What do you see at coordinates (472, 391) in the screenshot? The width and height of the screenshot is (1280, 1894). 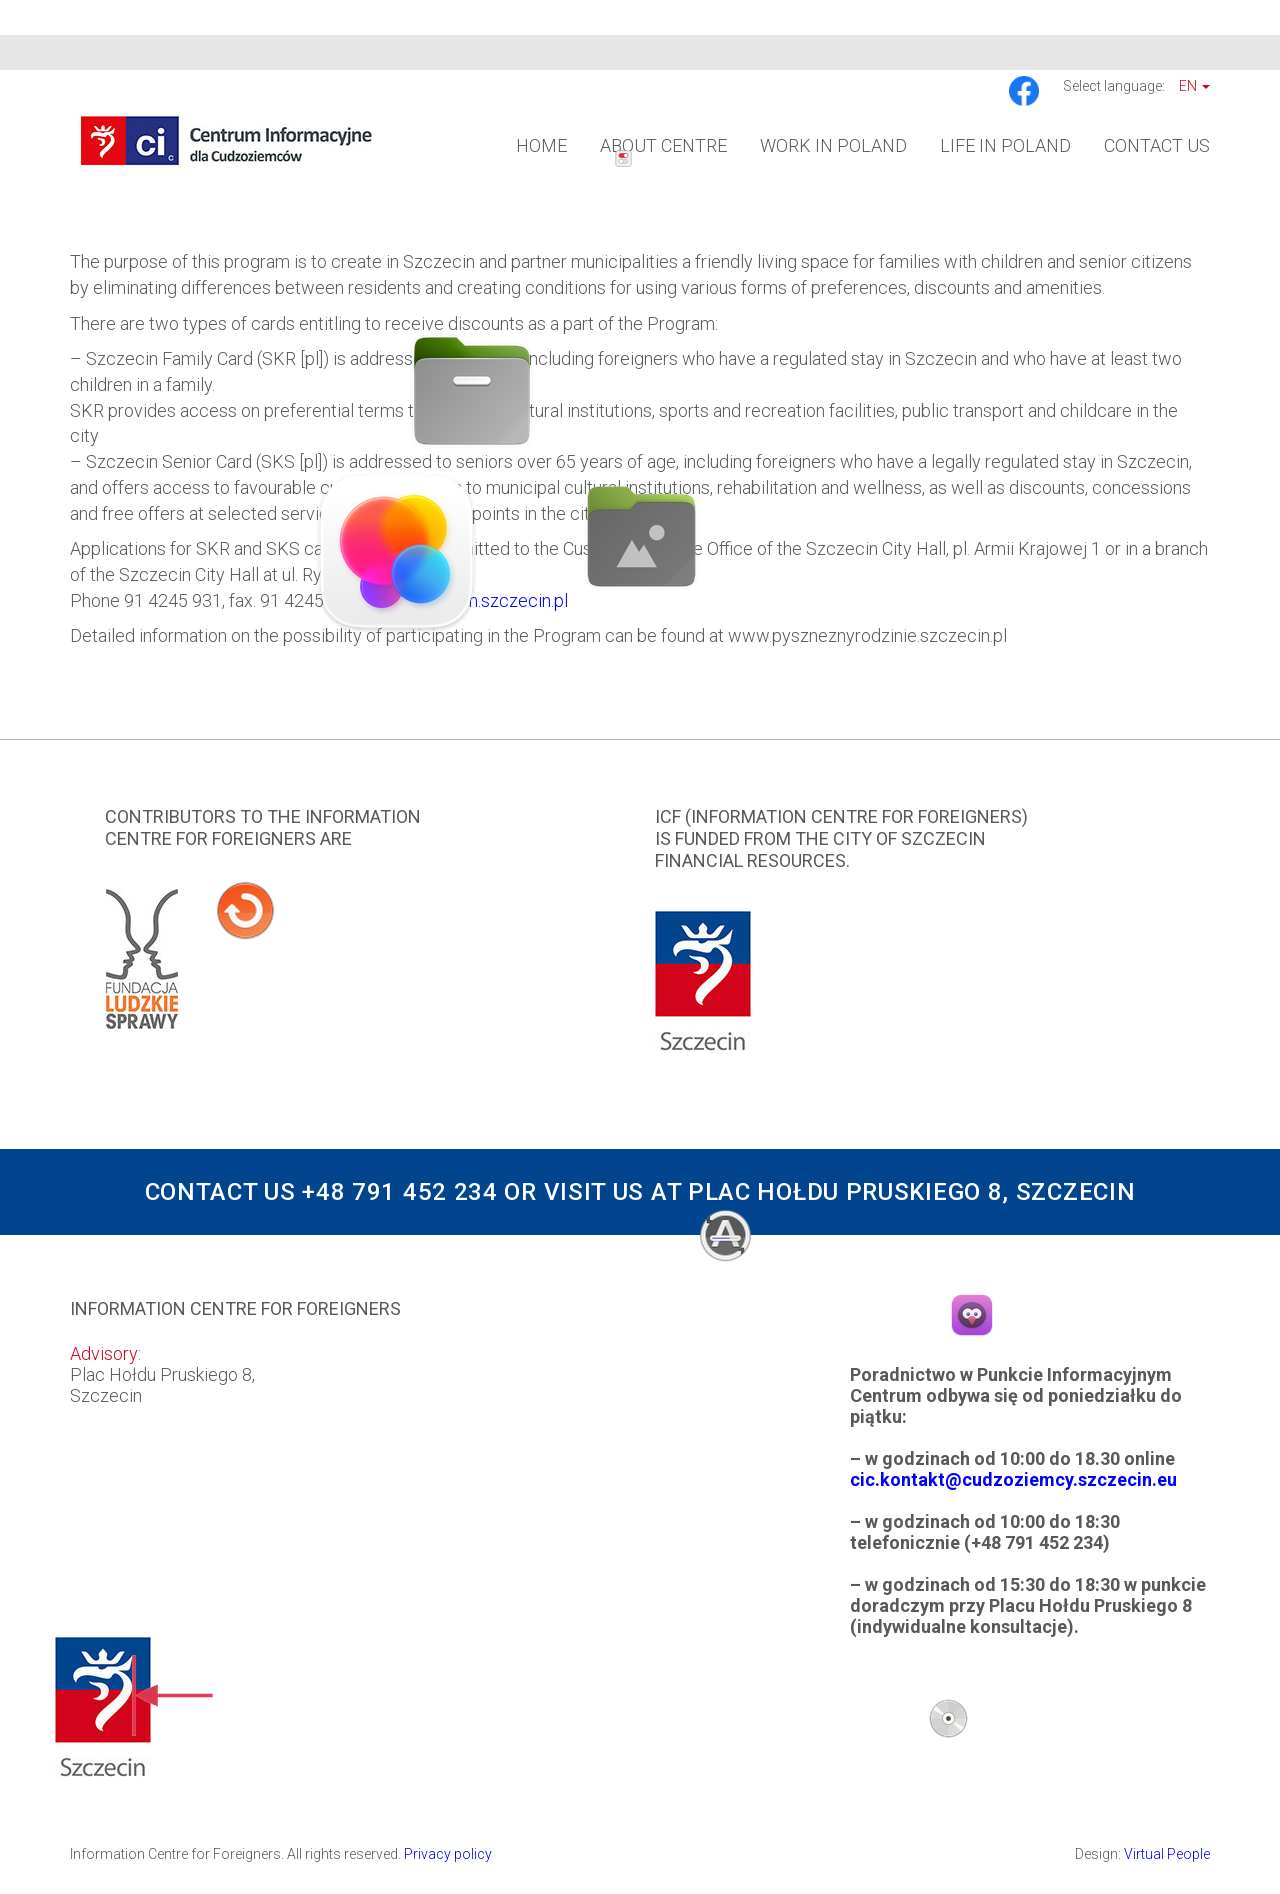 I see `open the file manager` at bounding box center [472, 391].